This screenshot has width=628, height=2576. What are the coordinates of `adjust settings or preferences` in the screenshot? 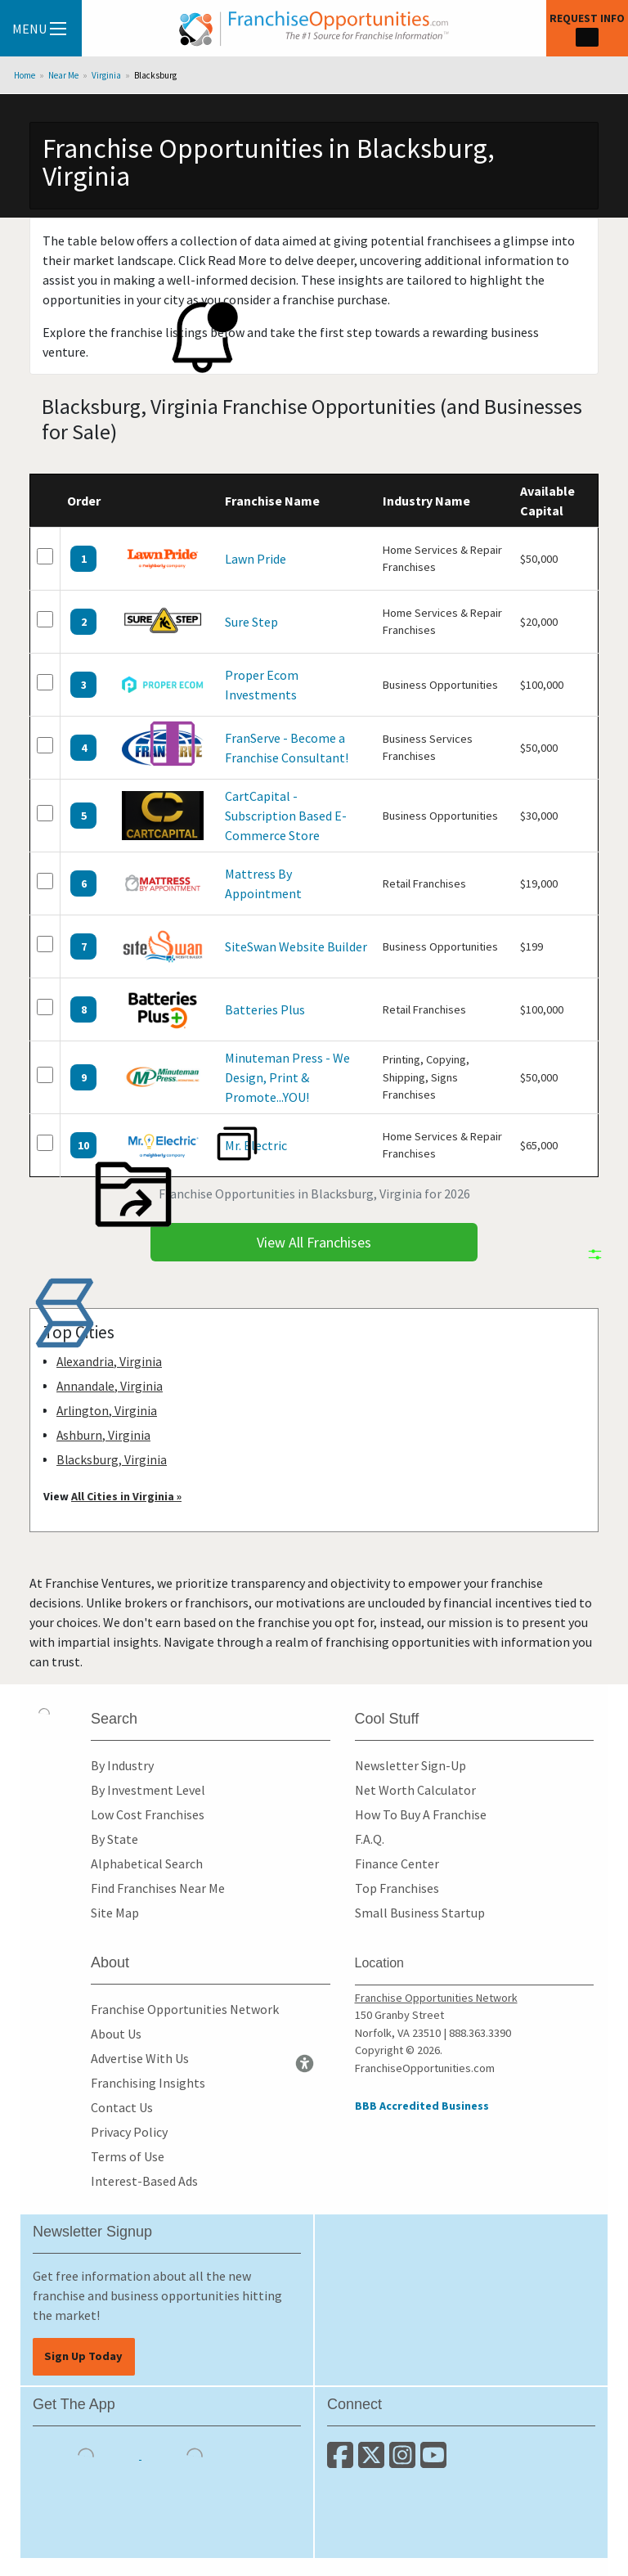 It's located at (594, 1254).